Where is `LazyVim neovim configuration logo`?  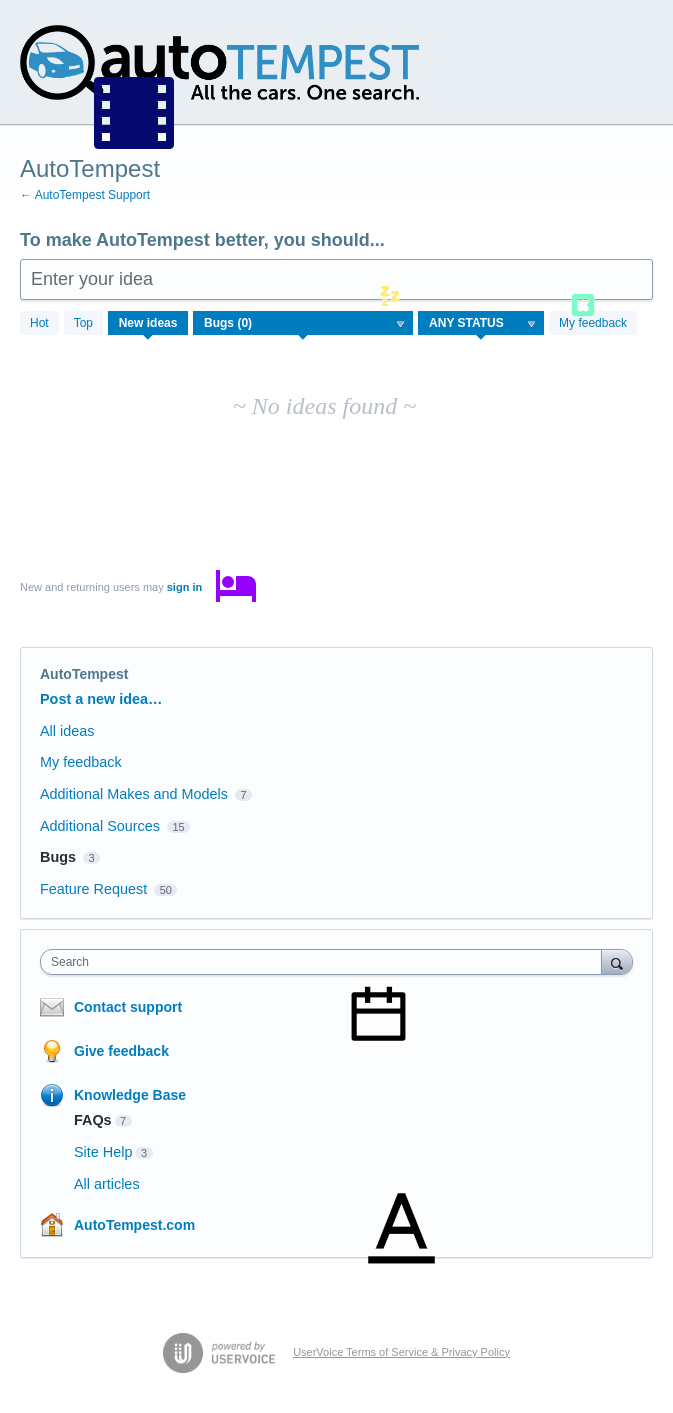
LazyVim neovim configuration logo is located at coordinates (390, 296).